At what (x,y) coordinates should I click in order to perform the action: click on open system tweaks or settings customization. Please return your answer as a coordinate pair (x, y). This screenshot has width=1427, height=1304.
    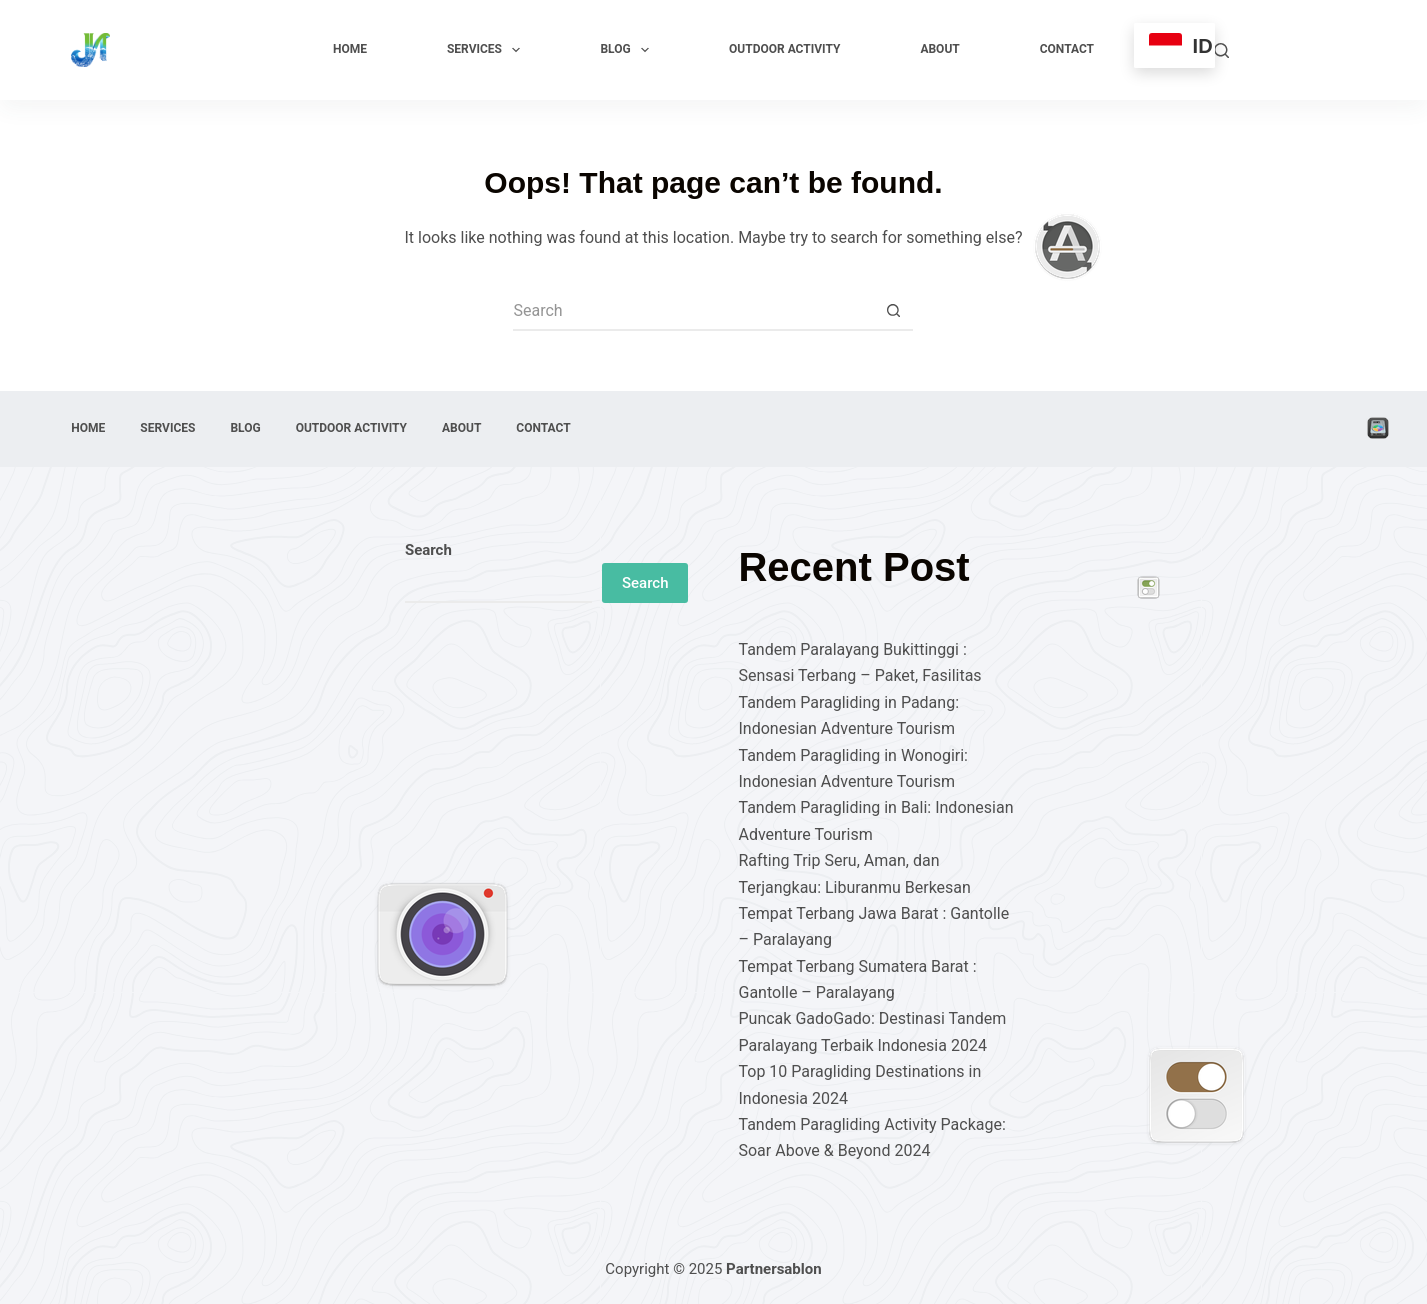
    Looking at the image, I should click on (1148, 587).